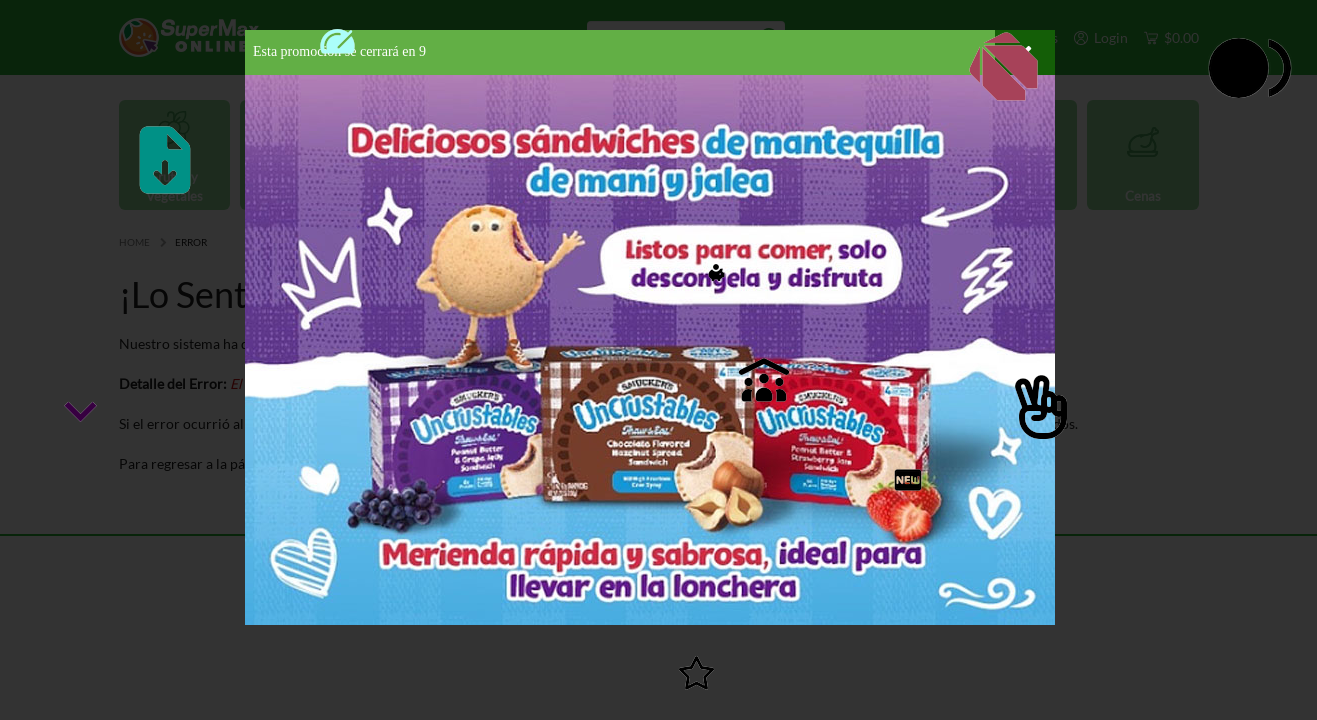 The width and height of the screenshot is (1317, 720). I want to click on view household or family members, so click(764, 382).